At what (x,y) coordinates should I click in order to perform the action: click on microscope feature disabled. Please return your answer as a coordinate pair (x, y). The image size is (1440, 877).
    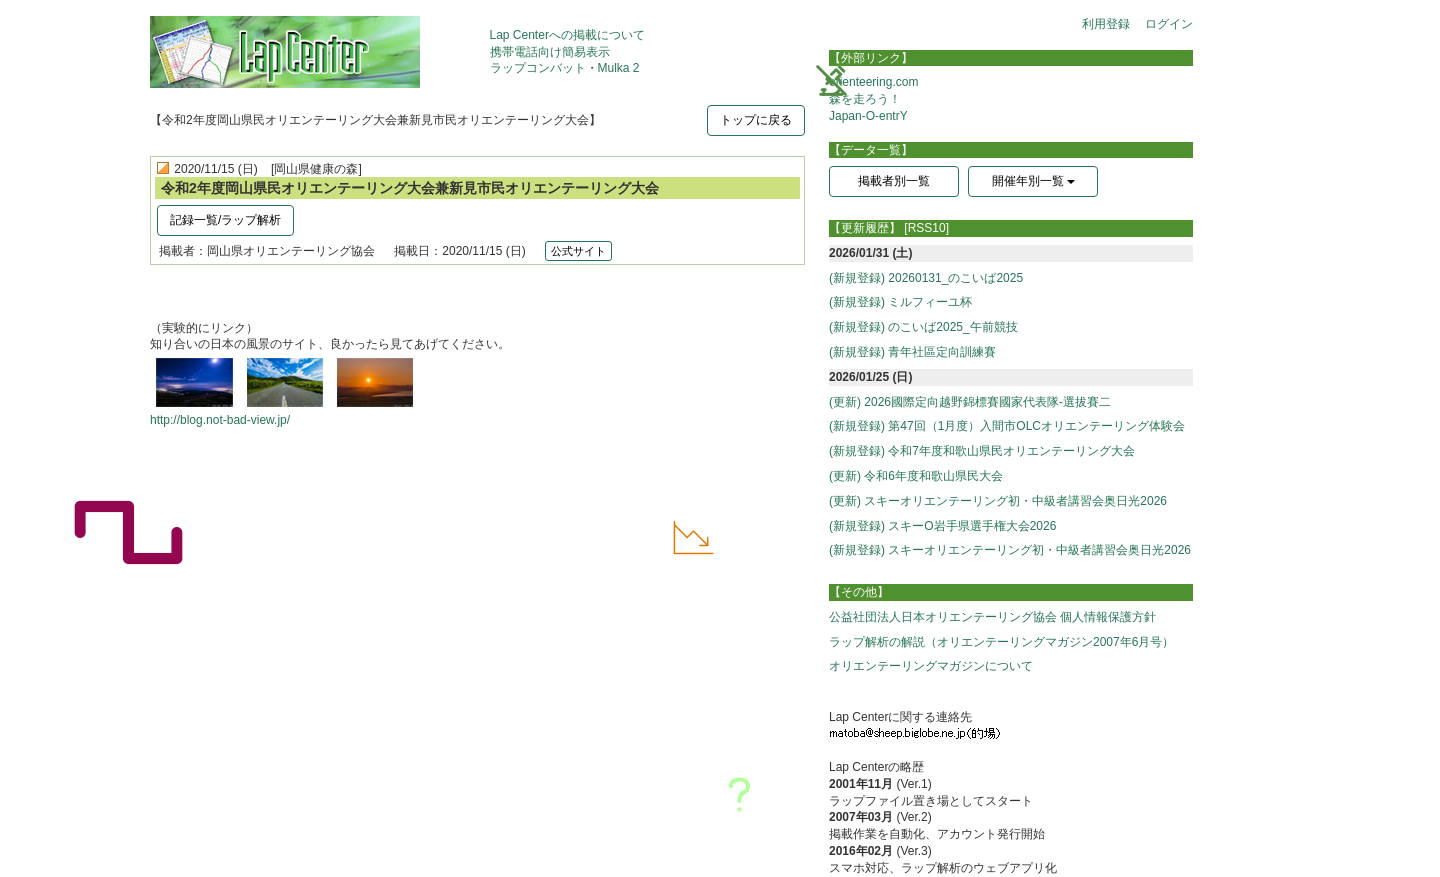
    Looking at the image, I should click on (831, 80).